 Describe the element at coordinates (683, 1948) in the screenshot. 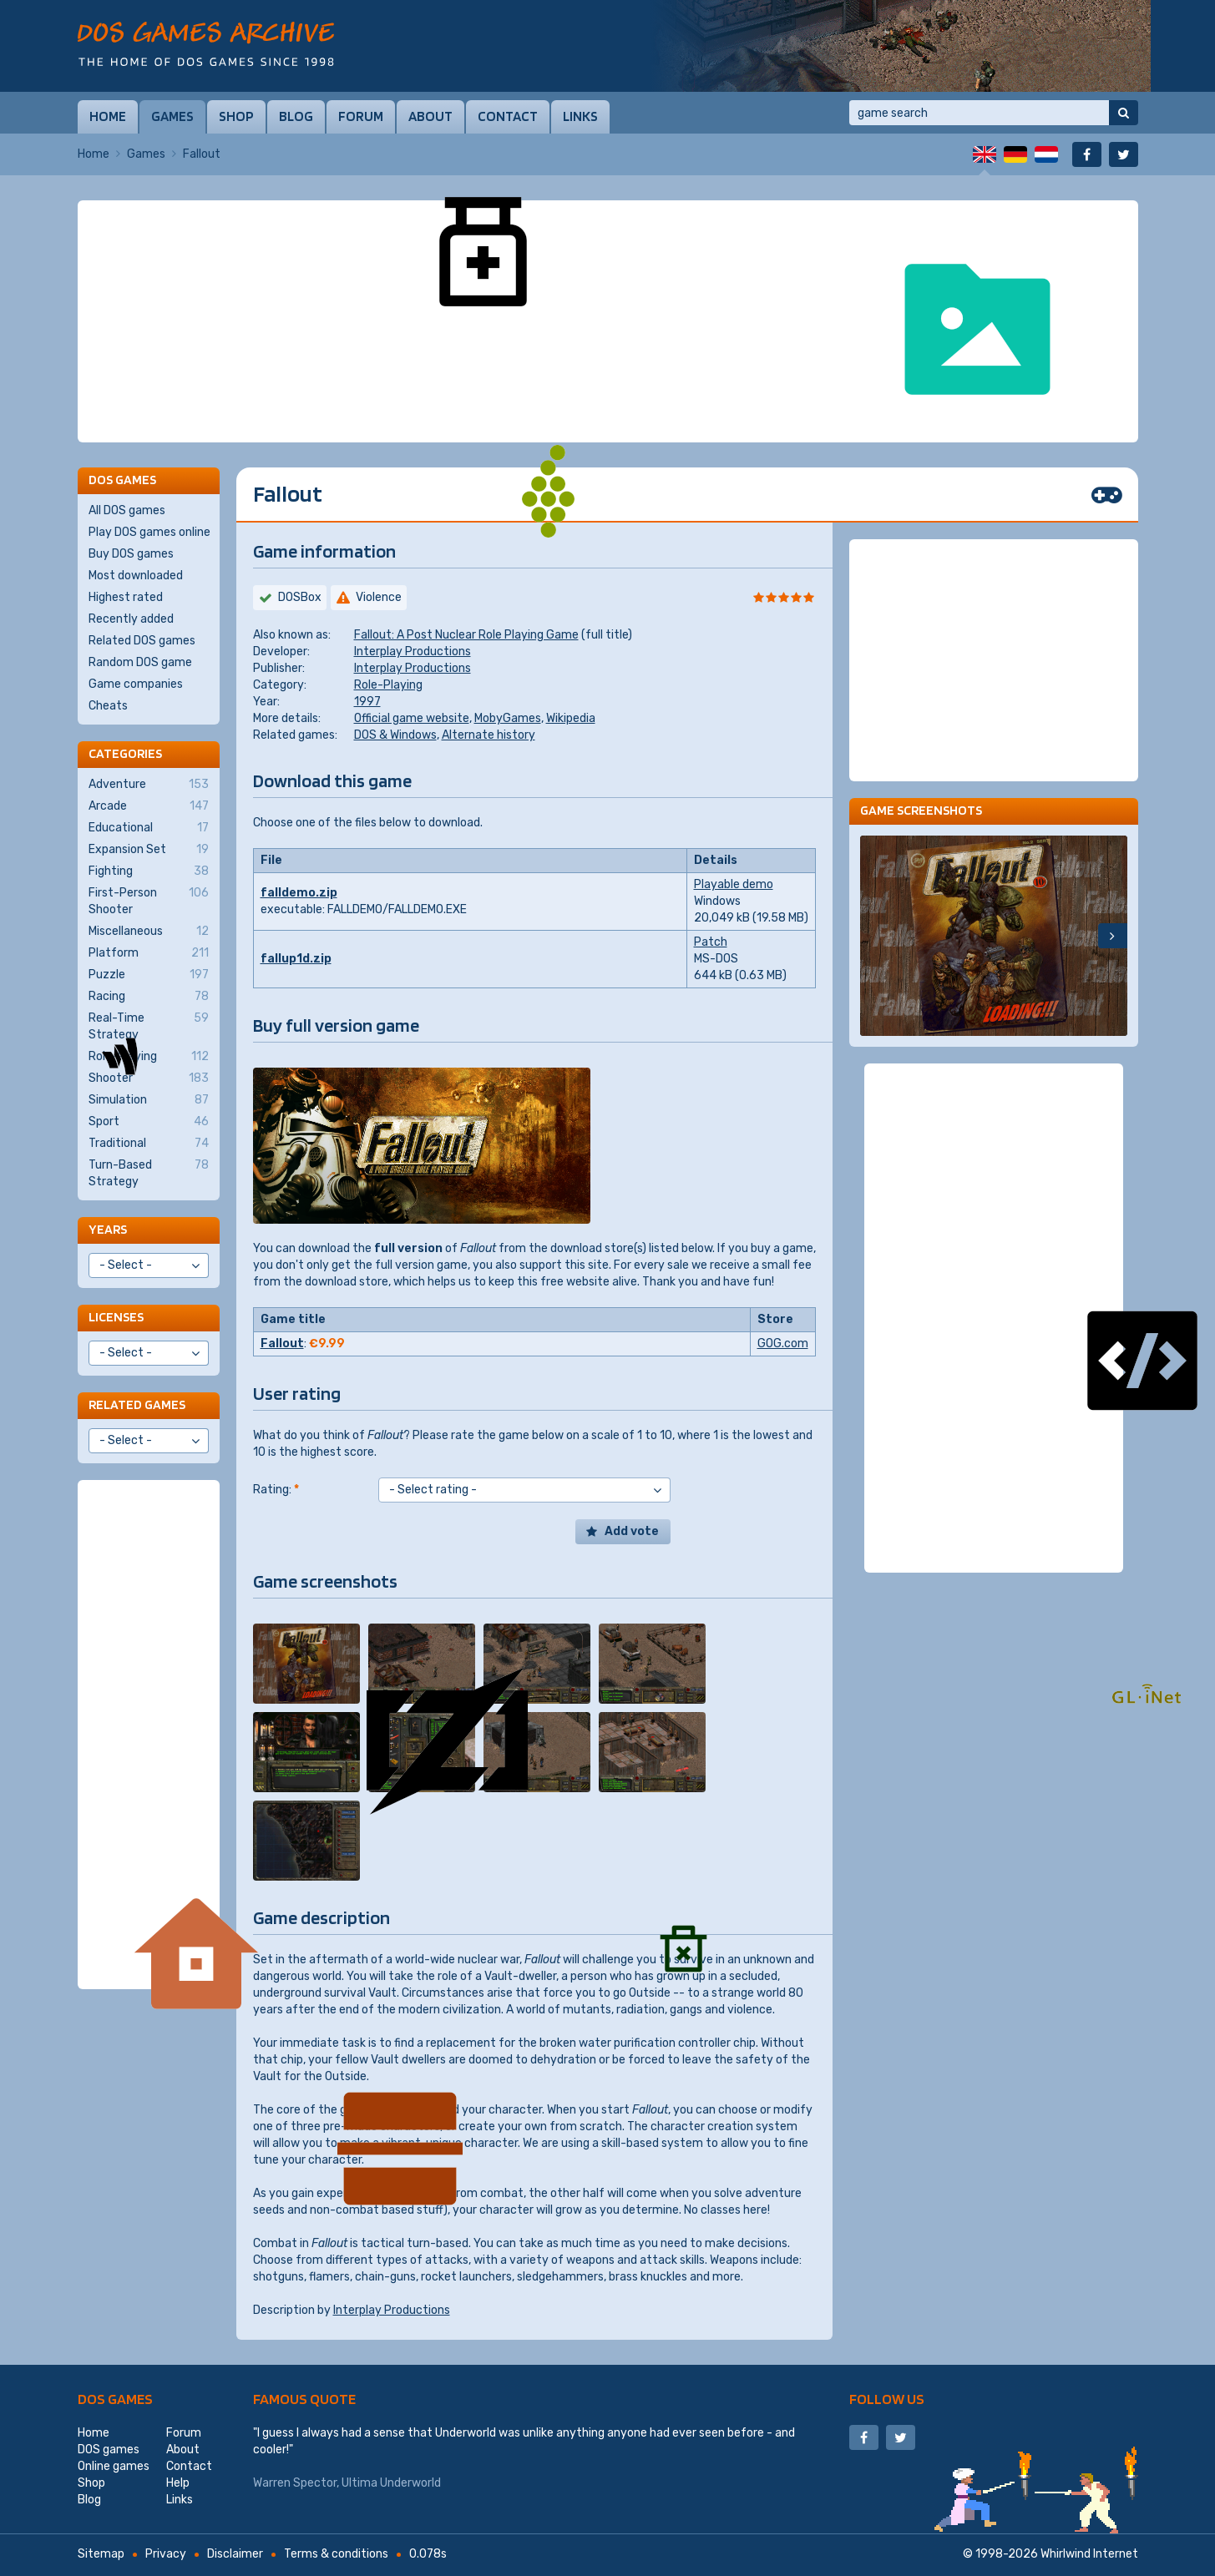

I see `delete selected item` at that location.